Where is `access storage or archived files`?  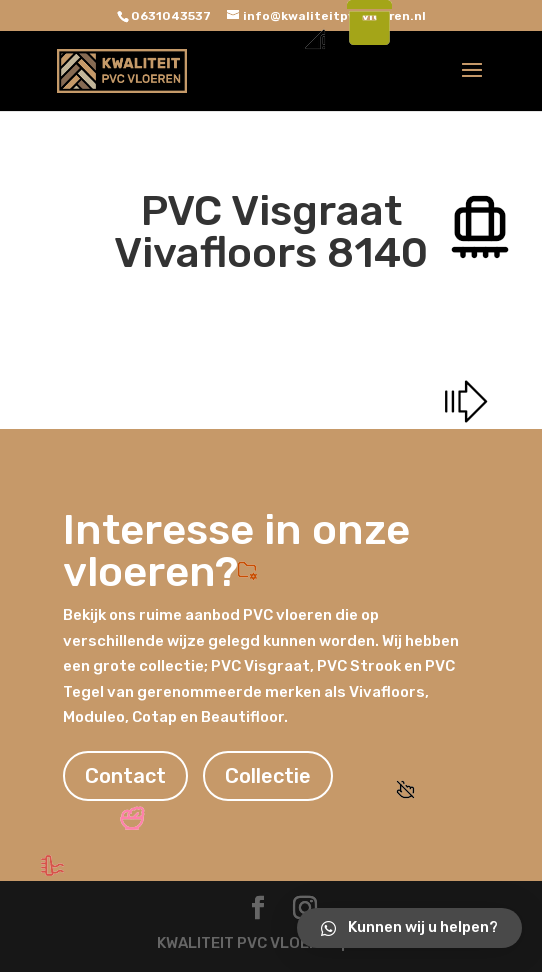
access storage or archived files is located at coordinates (369, 22).